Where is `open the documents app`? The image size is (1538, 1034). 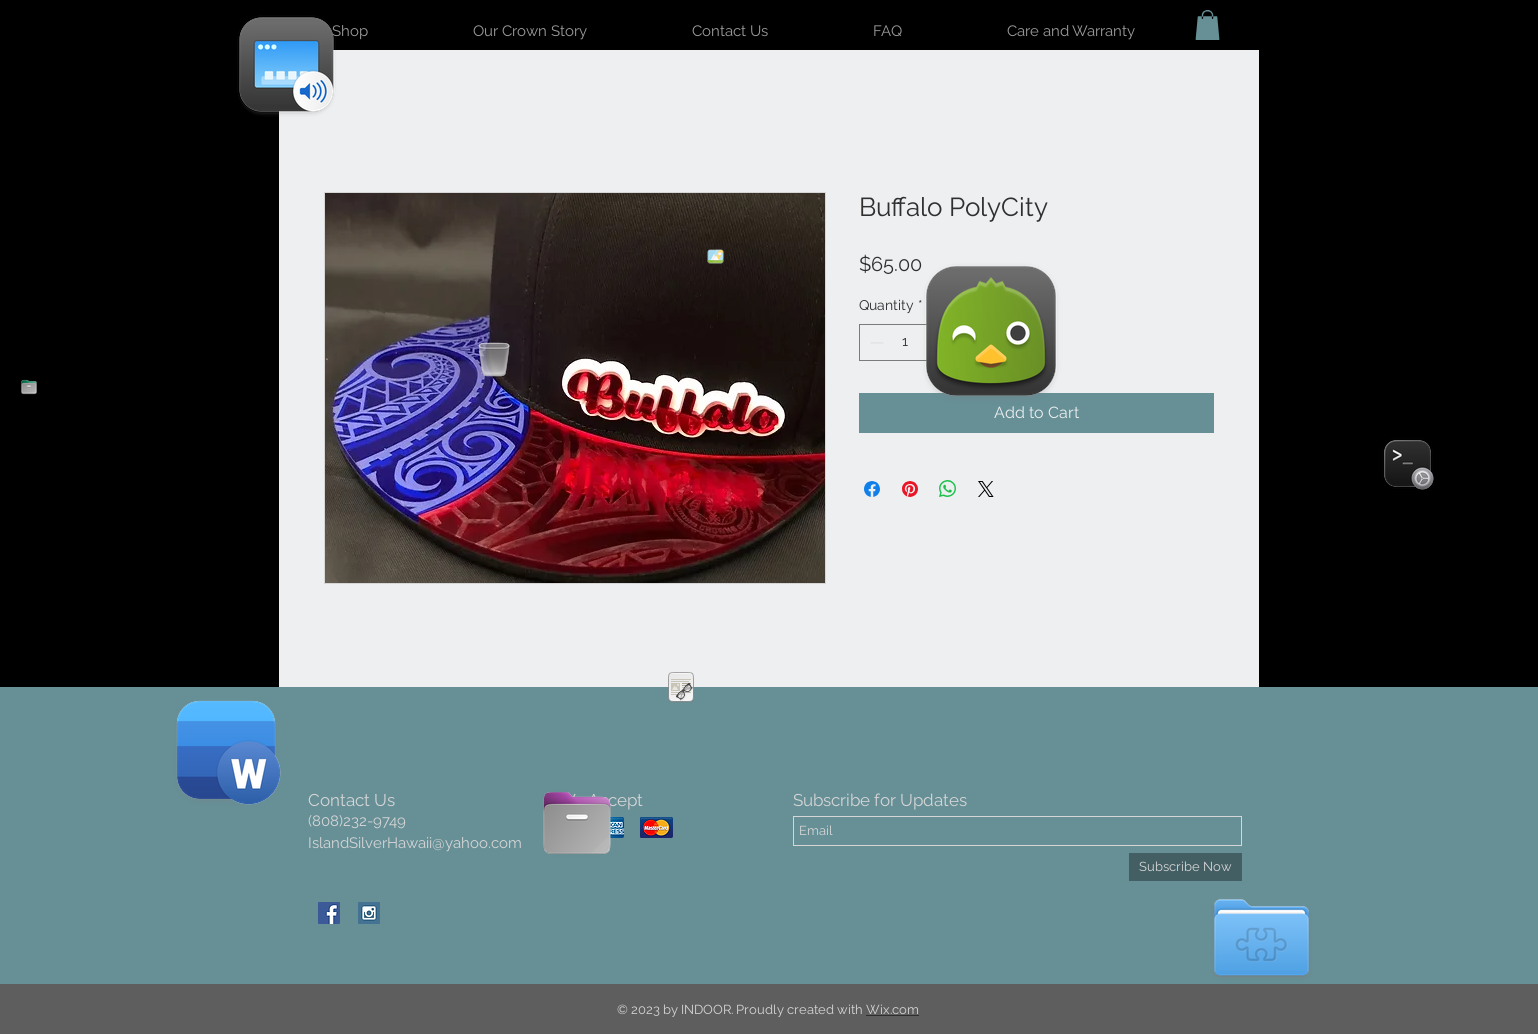
open the documents app is located at coordinates (681, 687).